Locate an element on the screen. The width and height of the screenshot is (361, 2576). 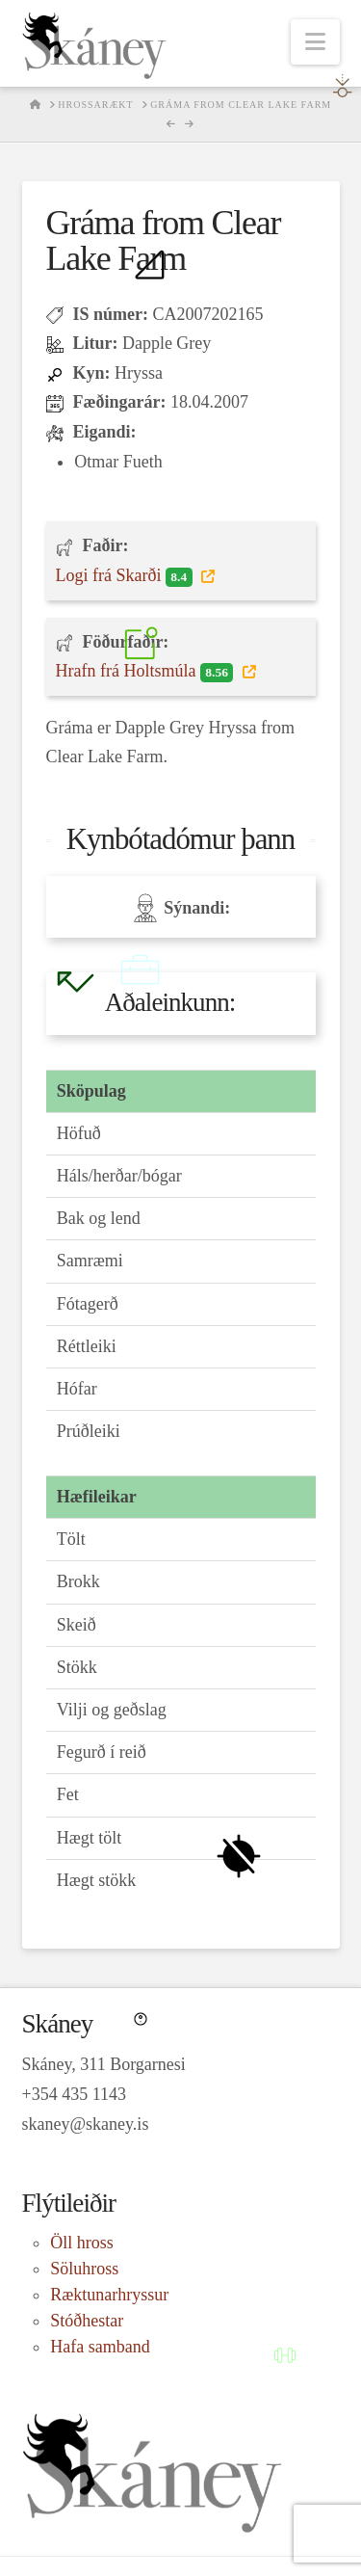
access workout or fitness features is located at coordinates (285, 2355).